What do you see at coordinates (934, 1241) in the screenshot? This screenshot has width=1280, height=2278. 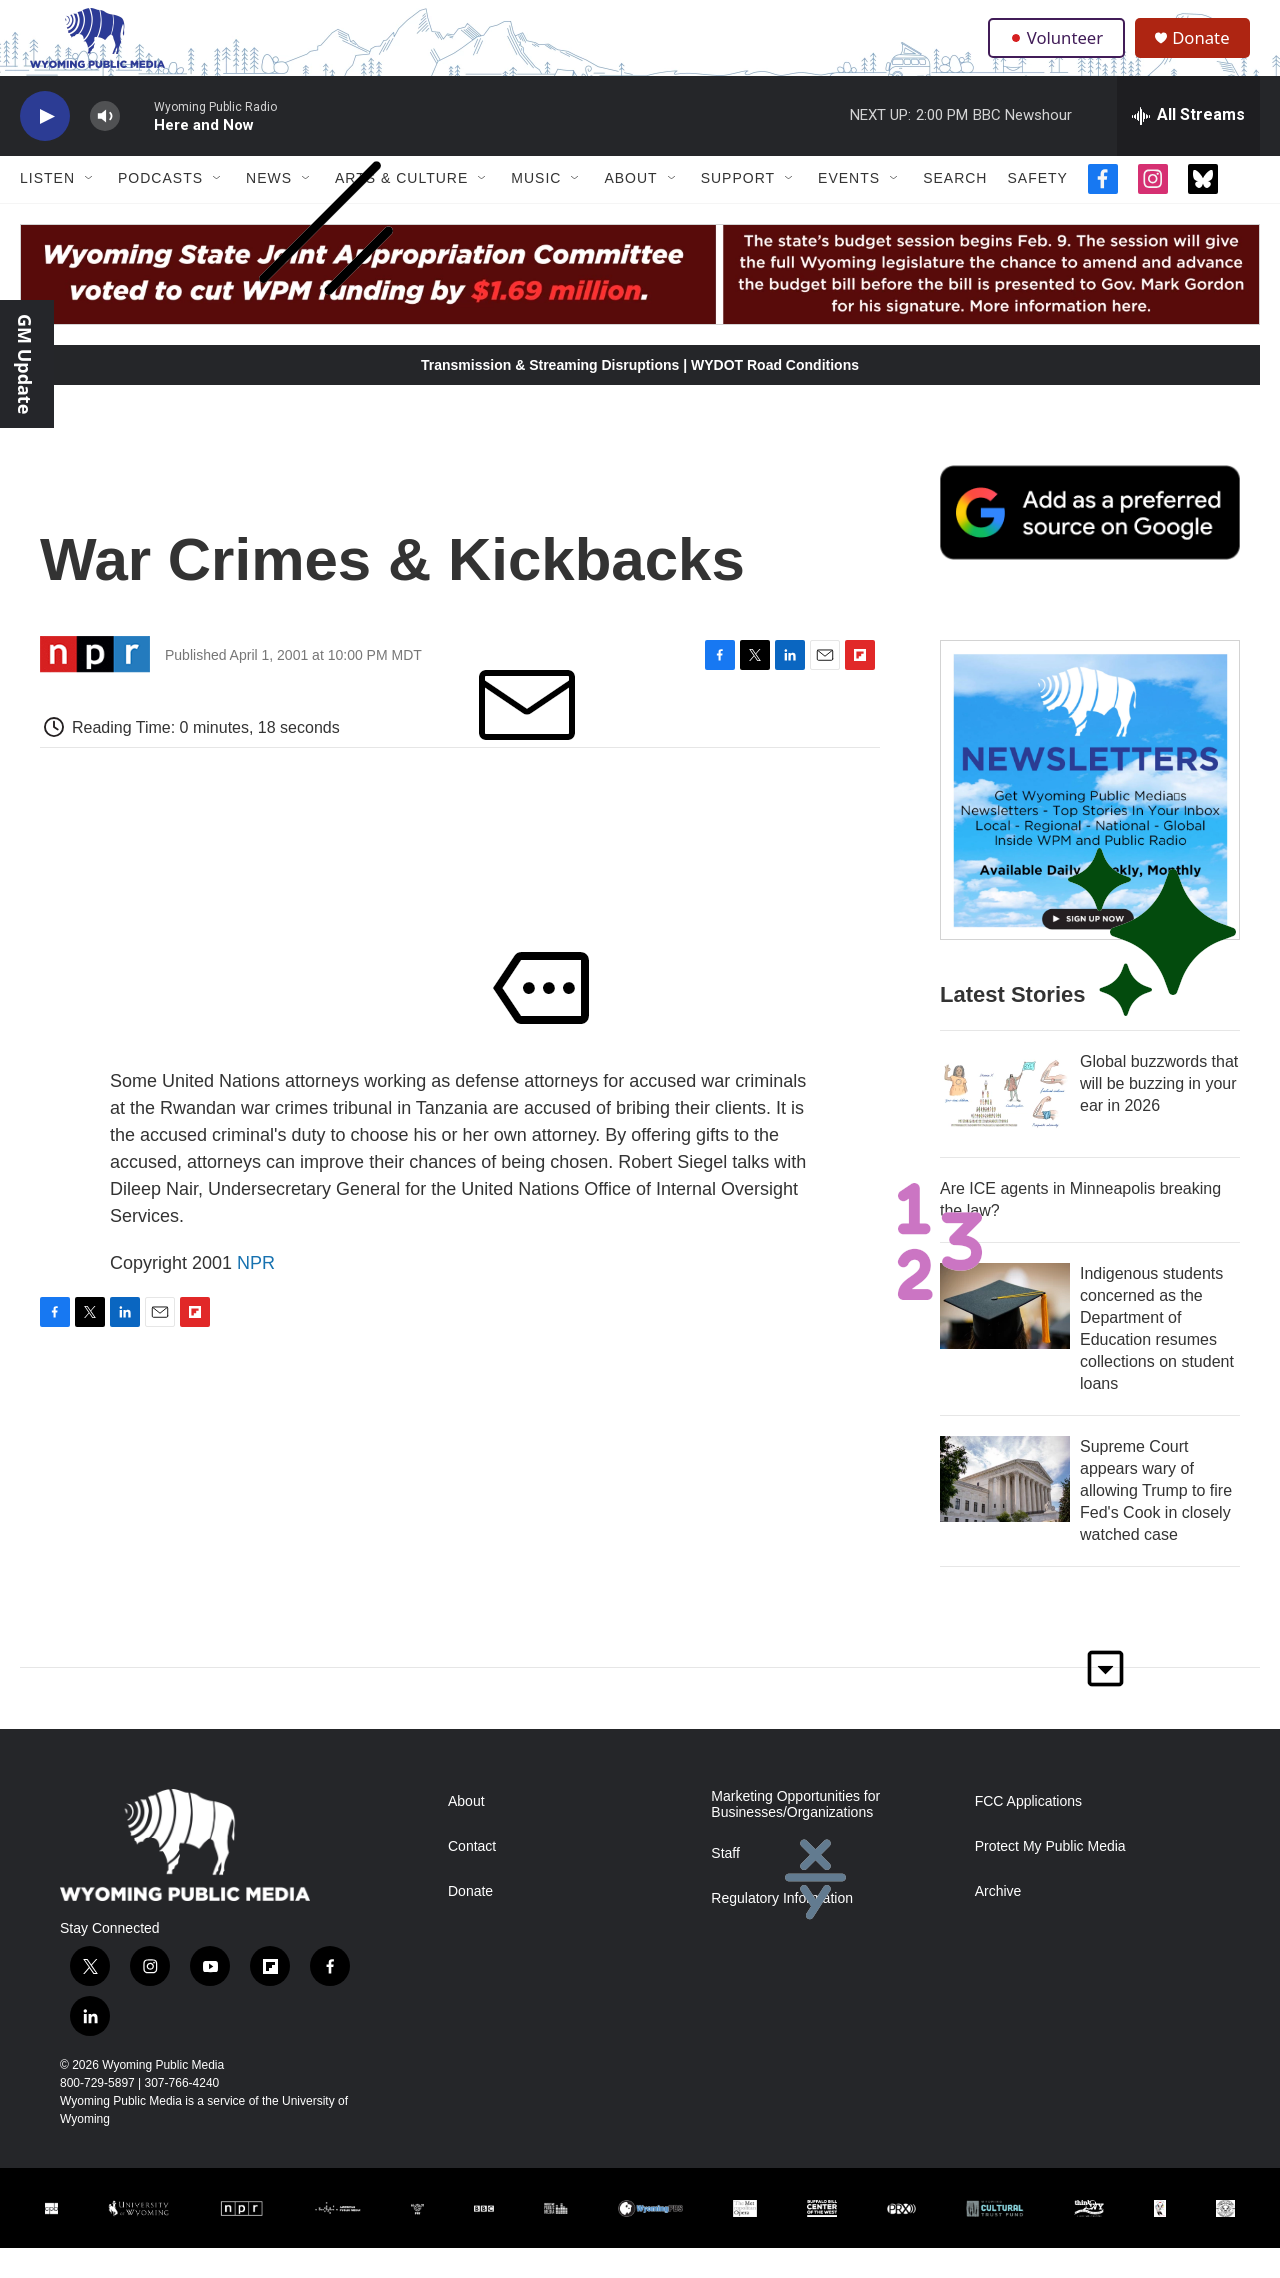 I see `toggle numbered list formatting` at bounding box center [934, 1241].